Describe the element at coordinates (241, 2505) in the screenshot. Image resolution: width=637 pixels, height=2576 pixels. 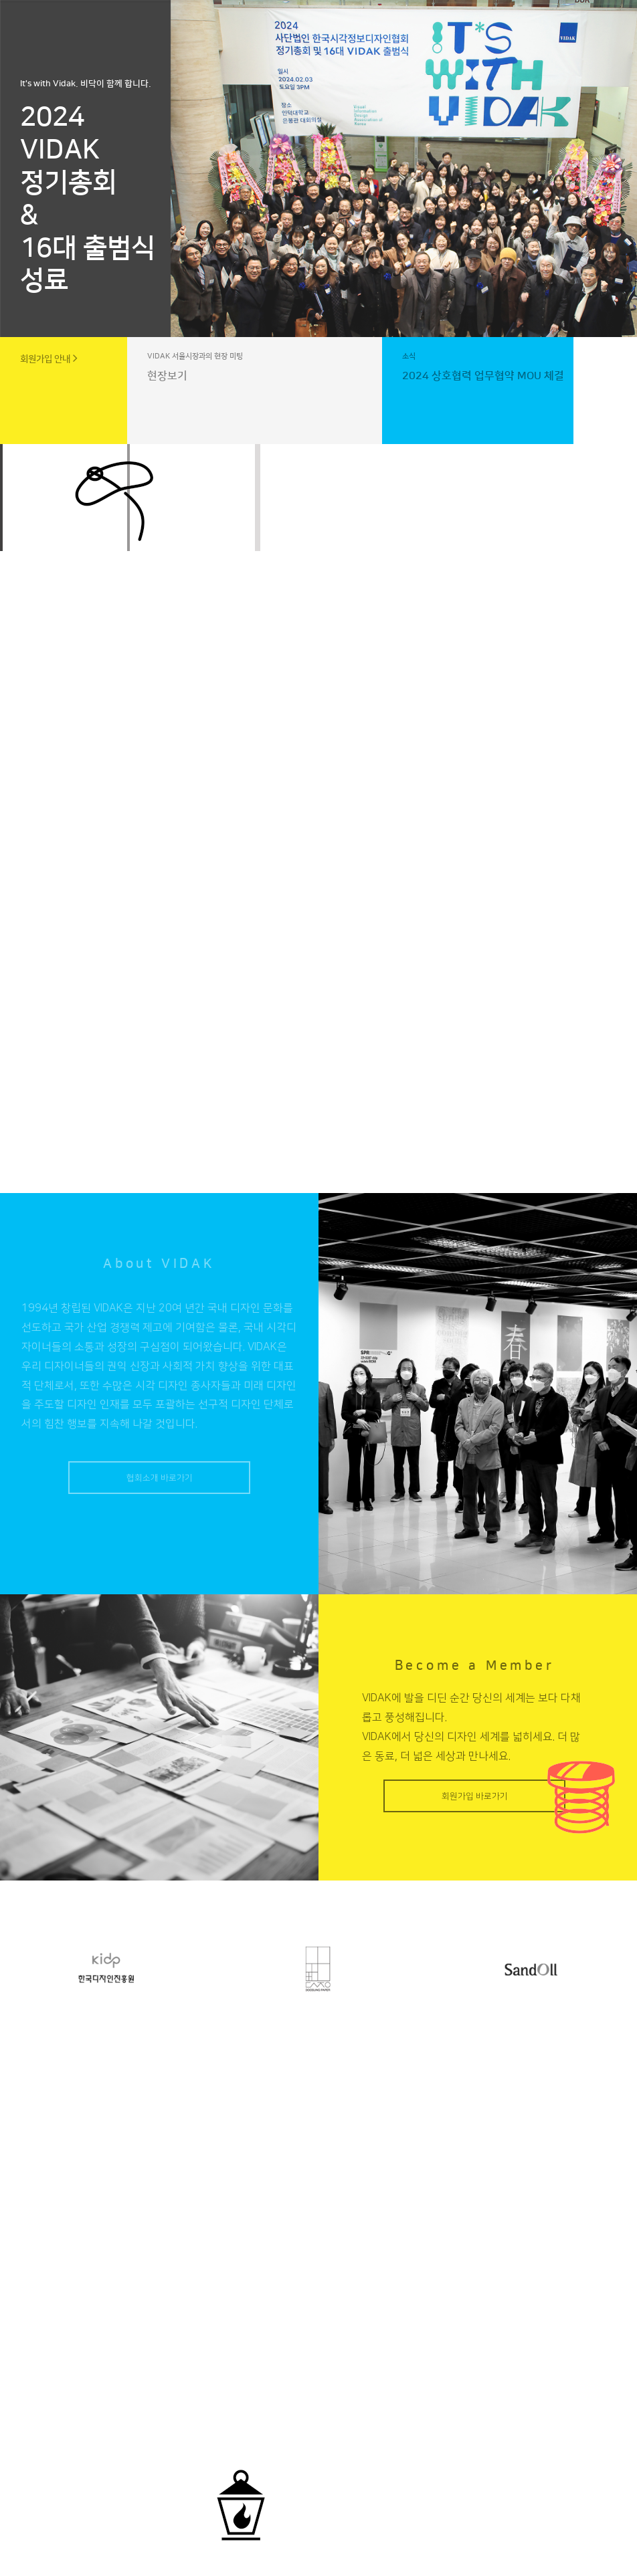
I see `toggle lantern or light source on/off` at that location.